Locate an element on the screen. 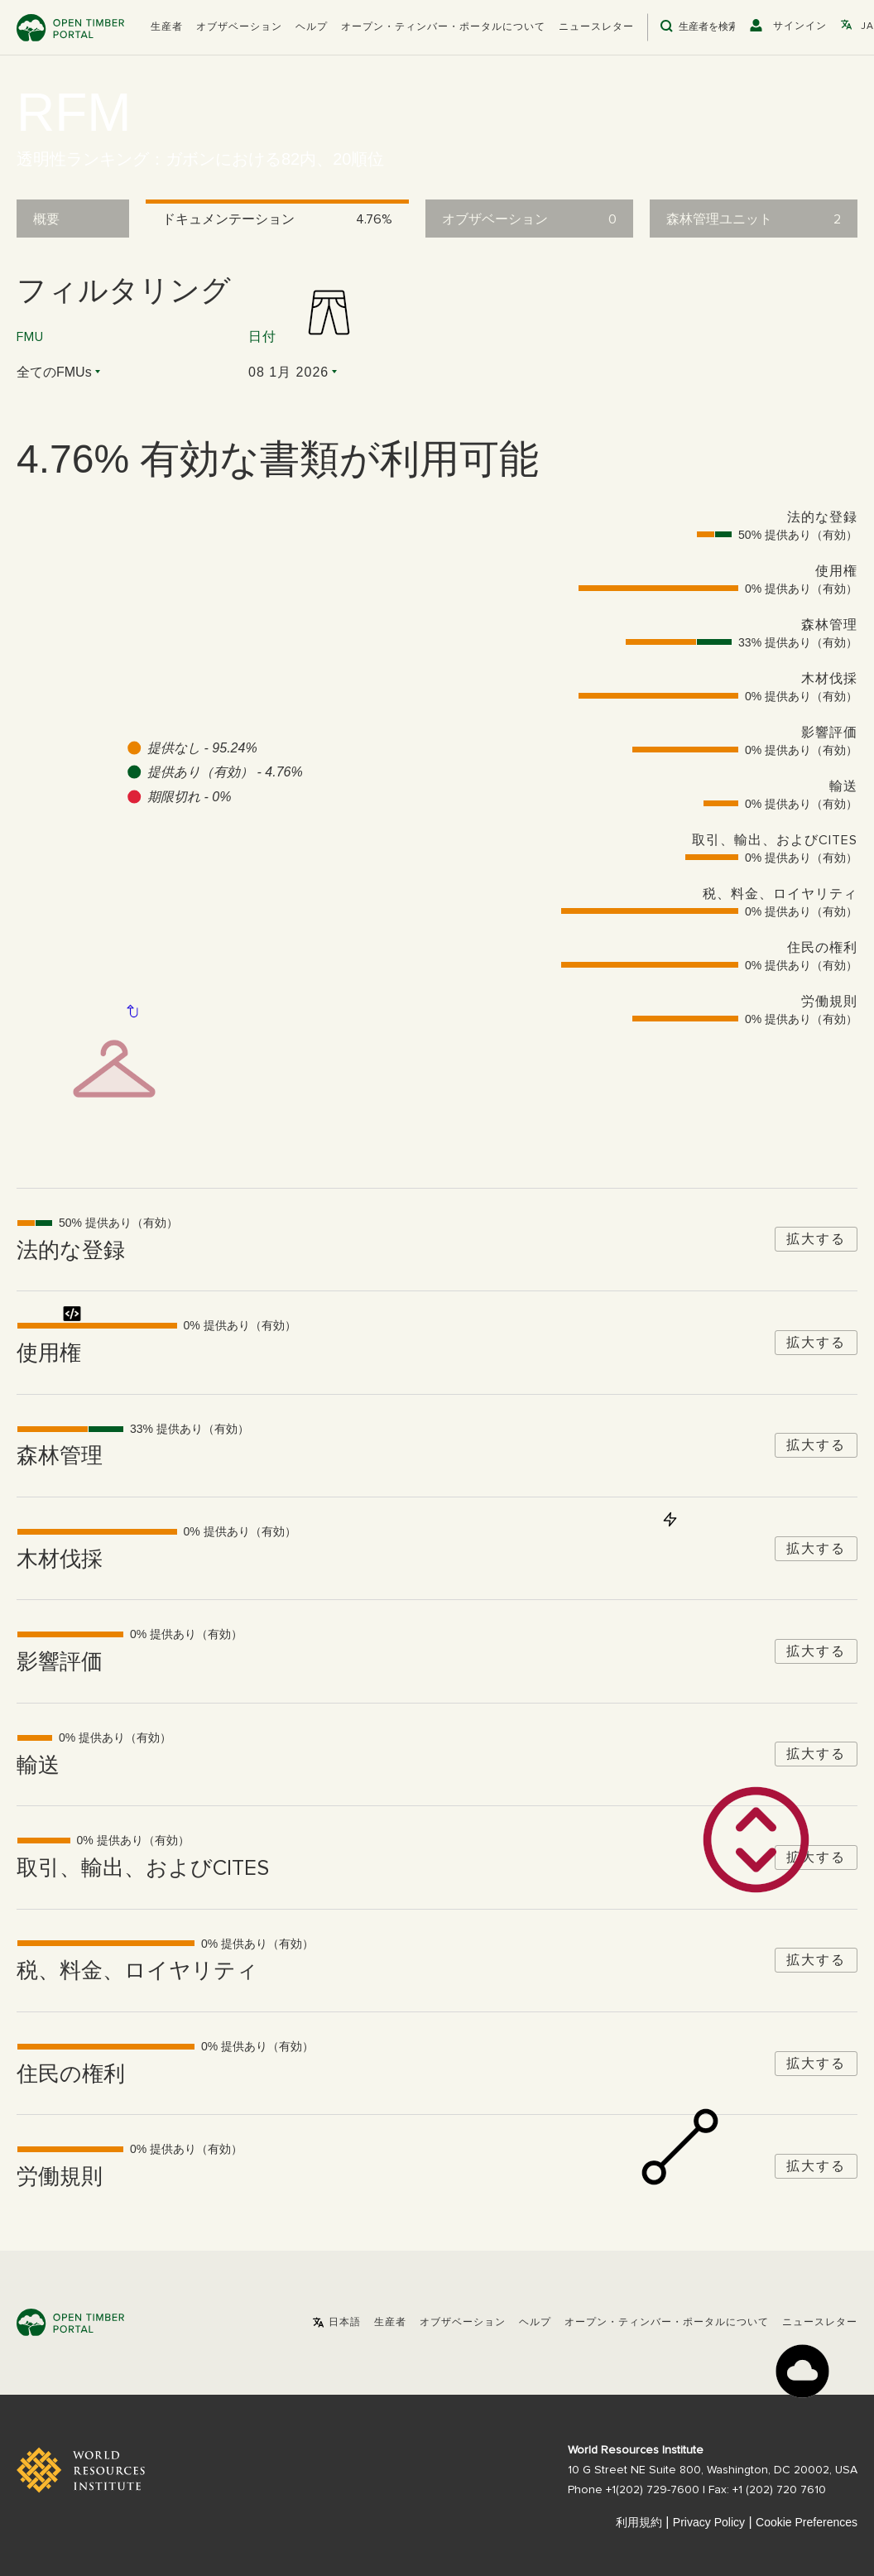  indicates quick actions or instant features is located at coordinates (670, 1519).